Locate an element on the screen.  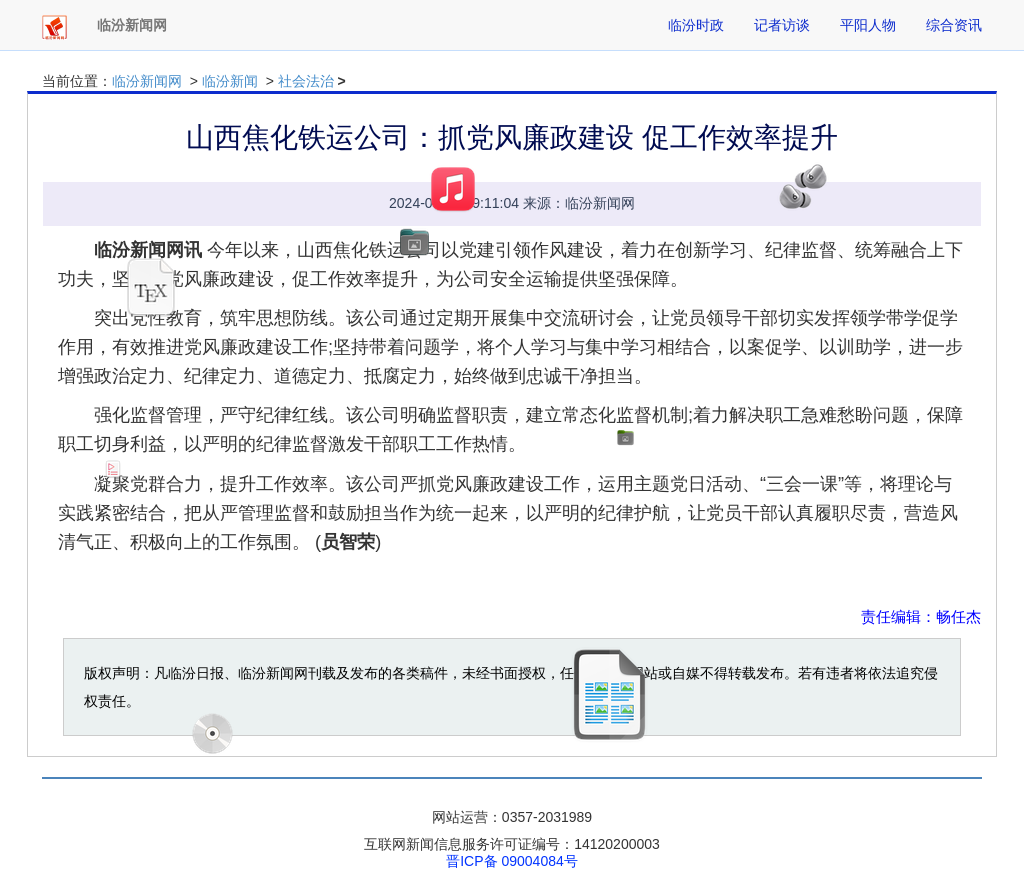
libreoffice master document file type is located at coordinates (609, 694).